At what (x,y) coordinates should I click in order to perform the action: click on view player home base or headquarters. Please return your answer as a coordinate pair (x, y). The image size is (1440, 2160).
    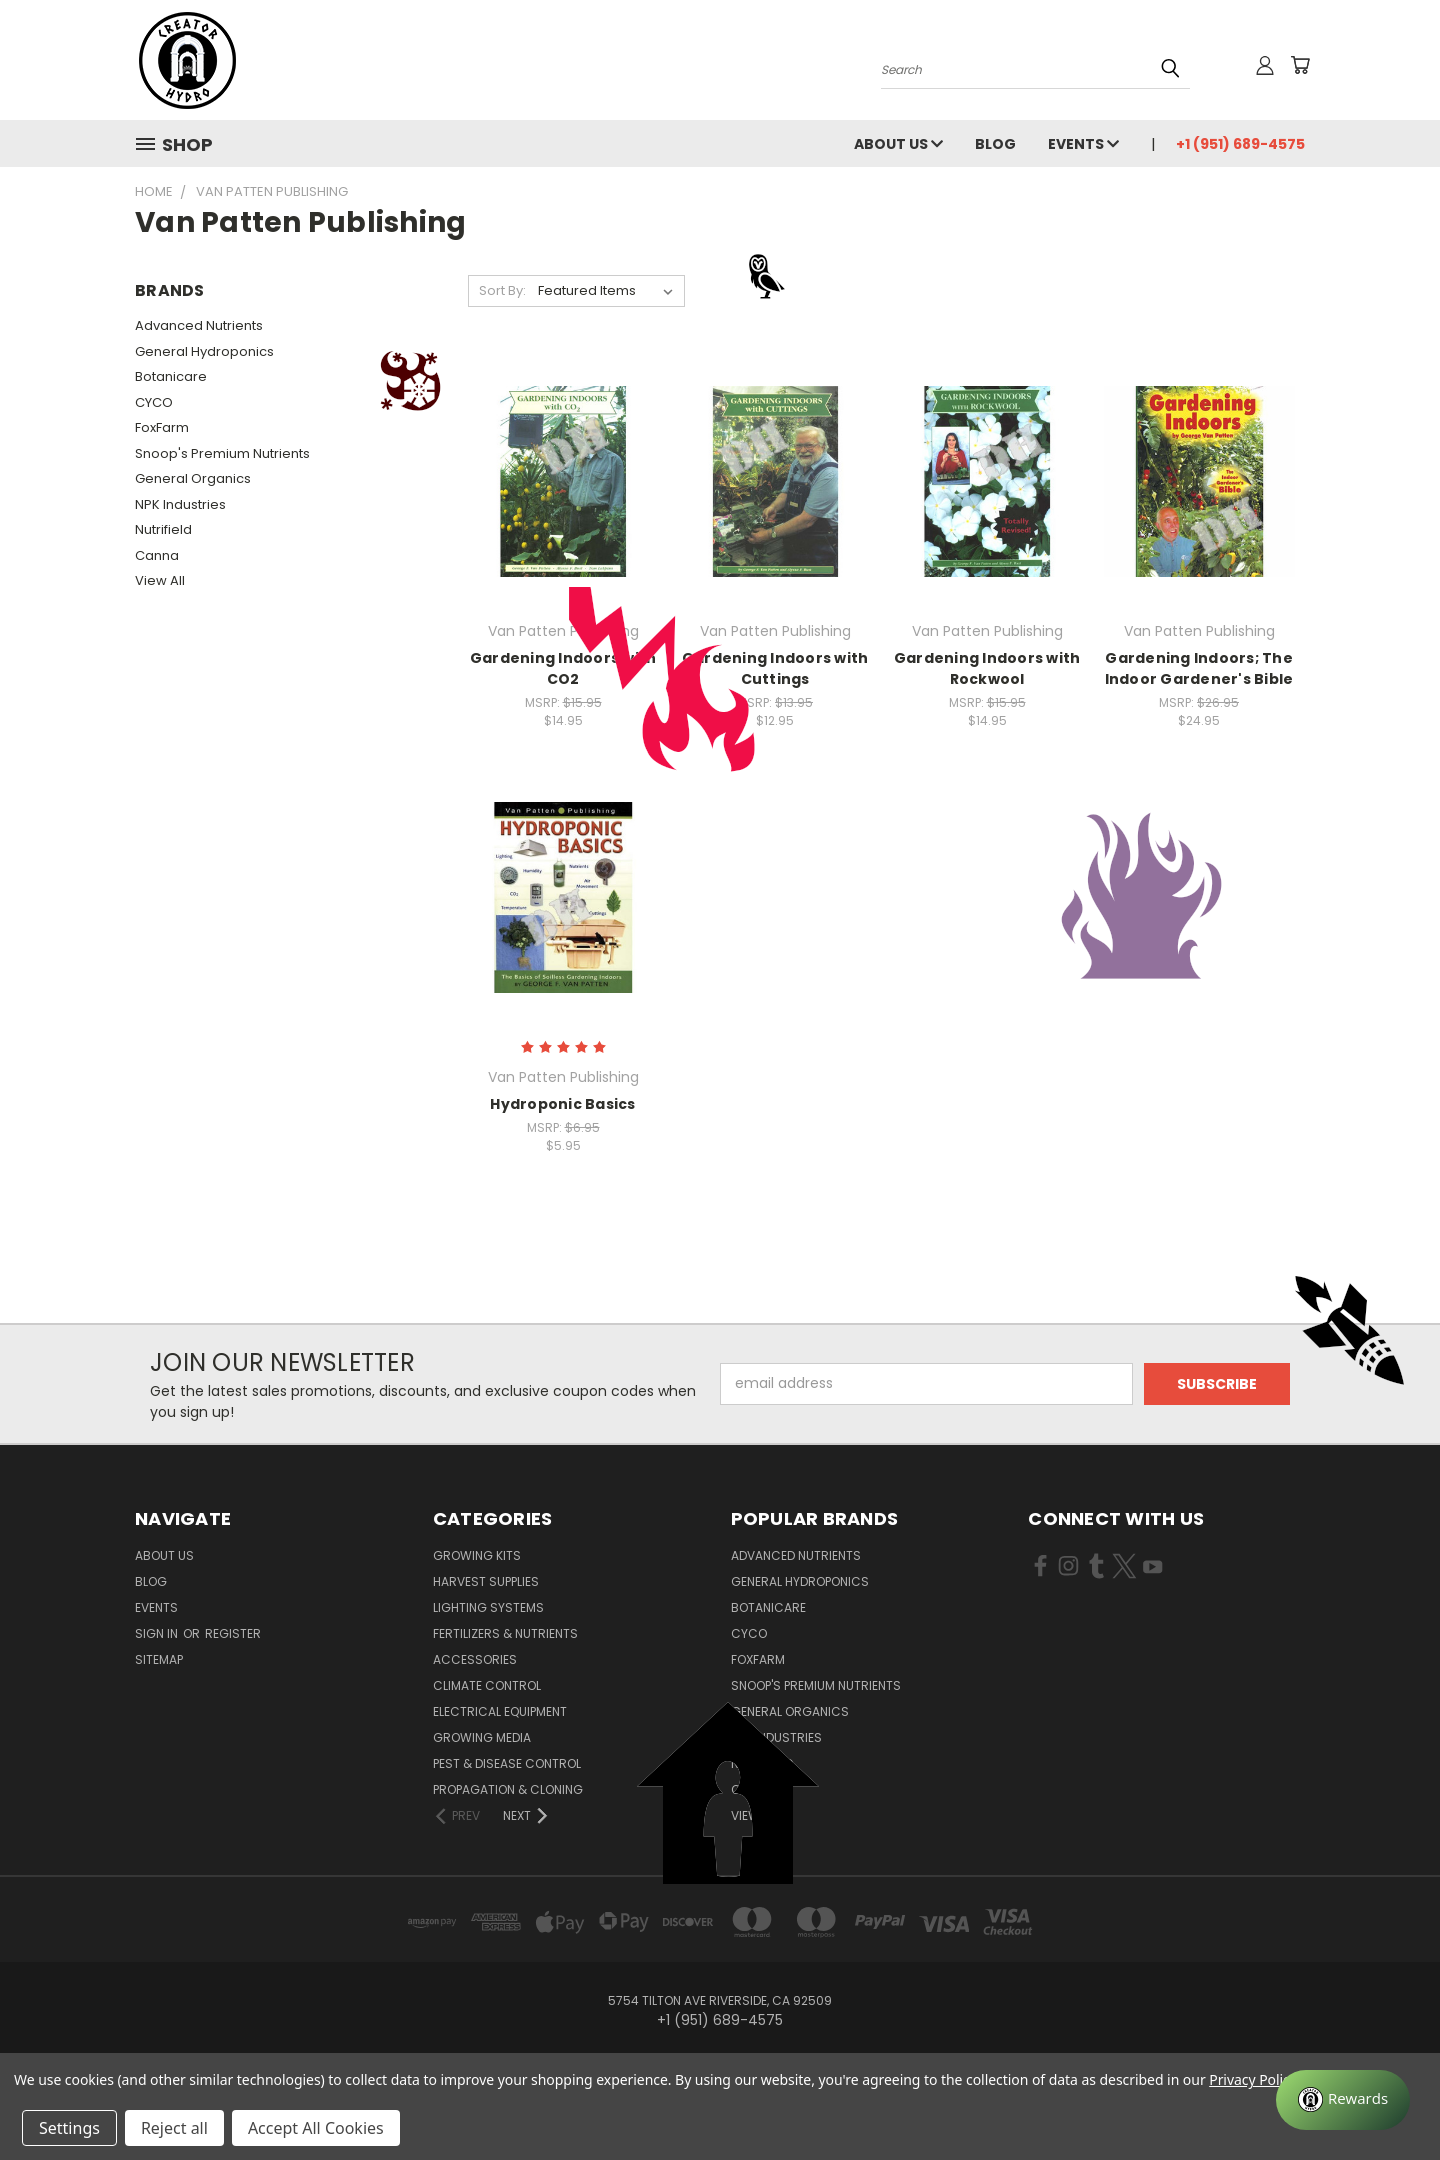
    Looking at the image, I should click on (728, 1793).